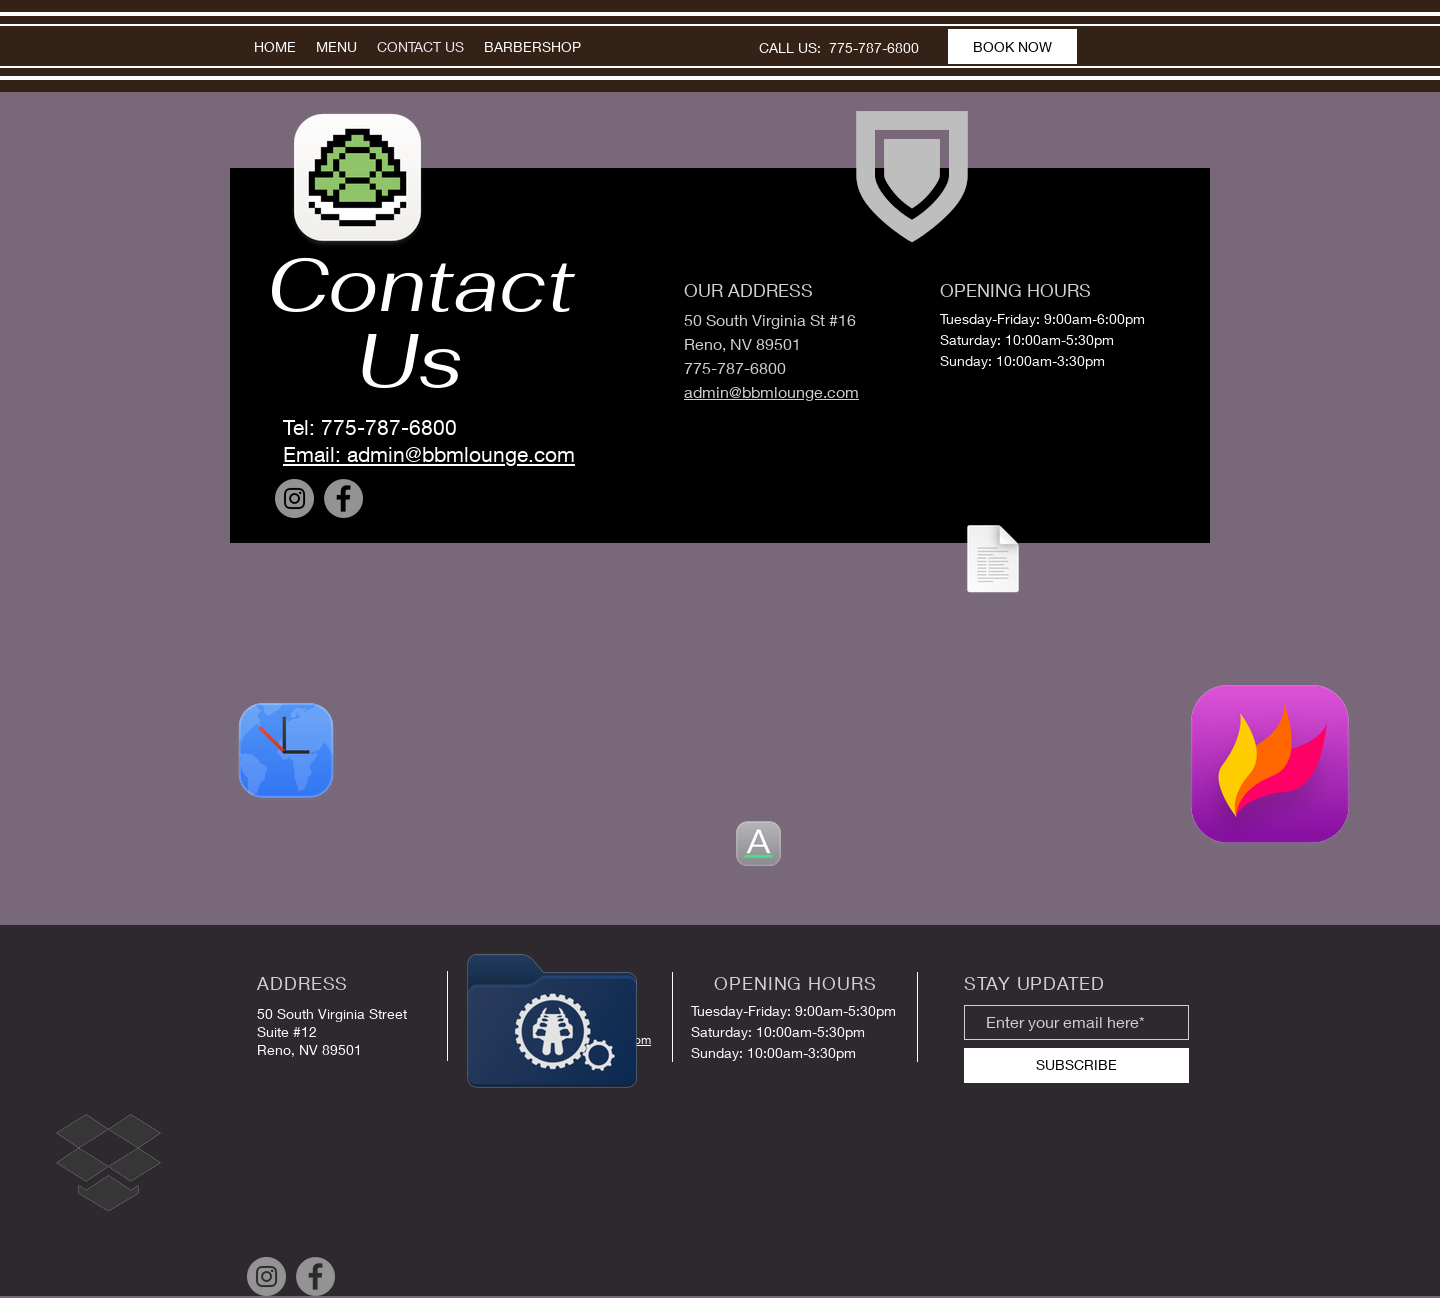  What do you see at coordinates (993, 560) in the screenshot?
I see `a text document file preview` at bounding box center [993, 560].